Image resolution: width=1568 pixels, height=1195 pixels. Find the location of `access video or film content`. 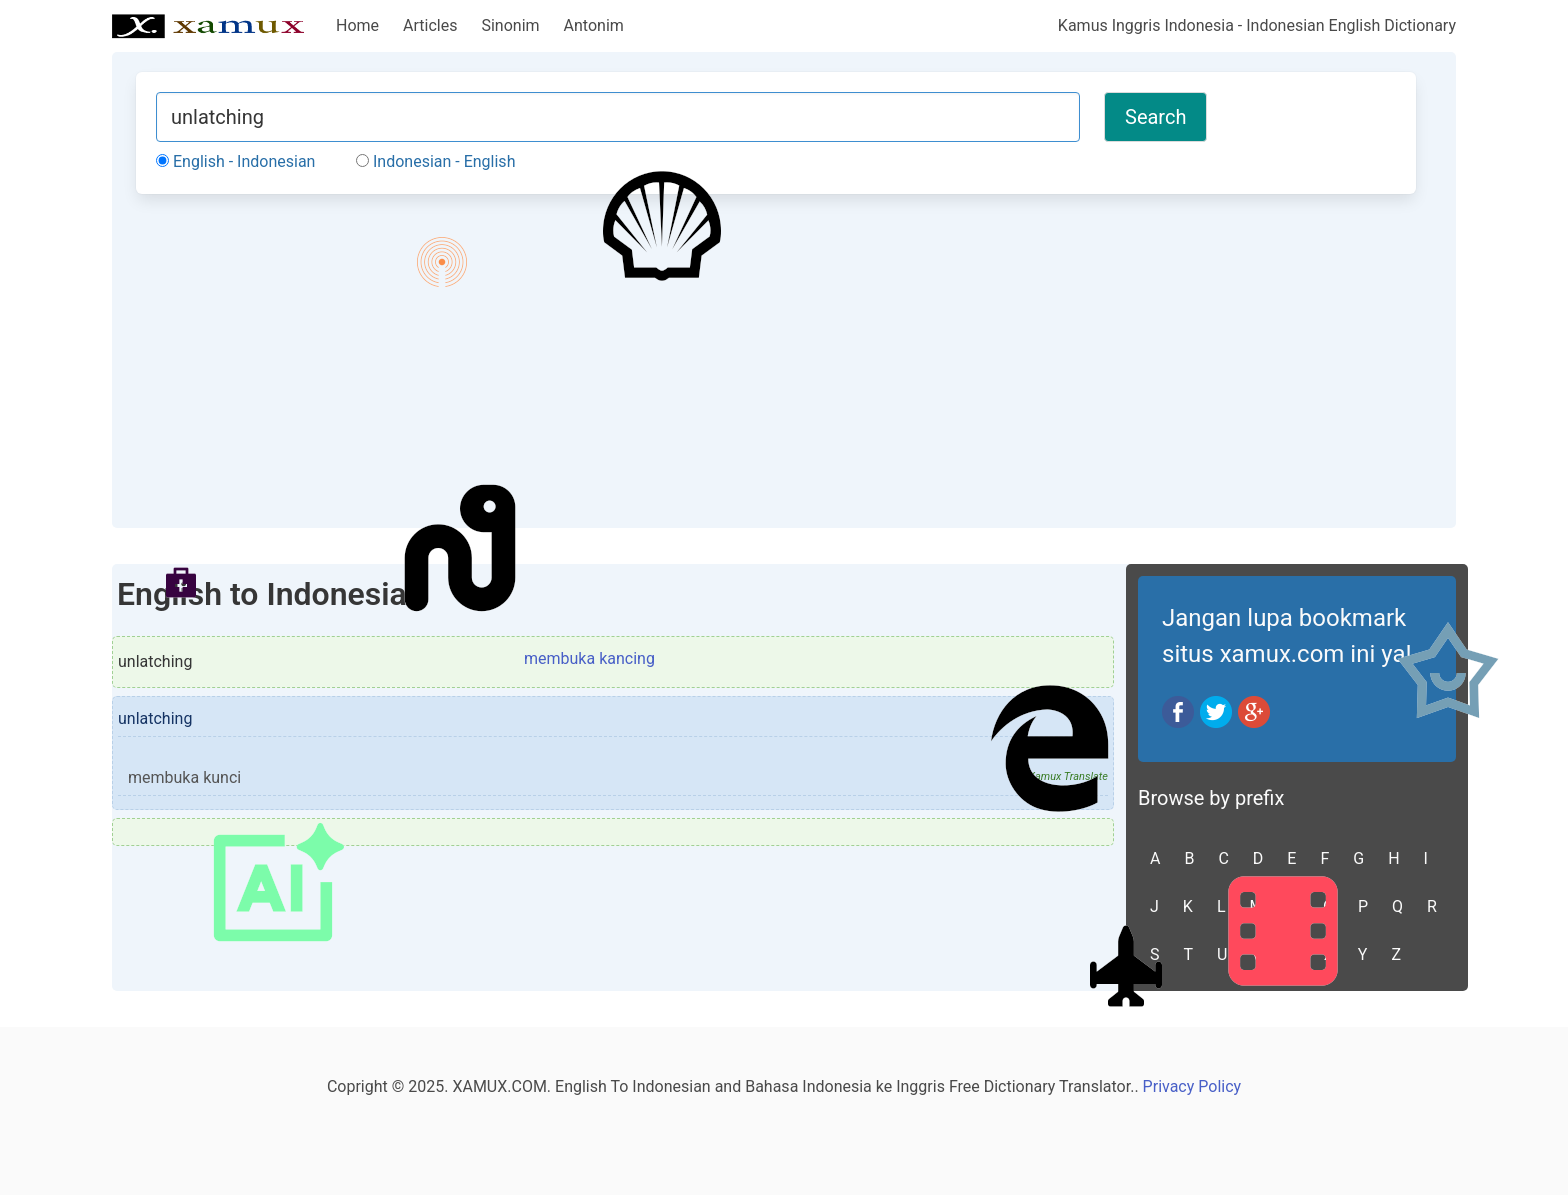

access video or film content is located at coordinates (1283, 931).